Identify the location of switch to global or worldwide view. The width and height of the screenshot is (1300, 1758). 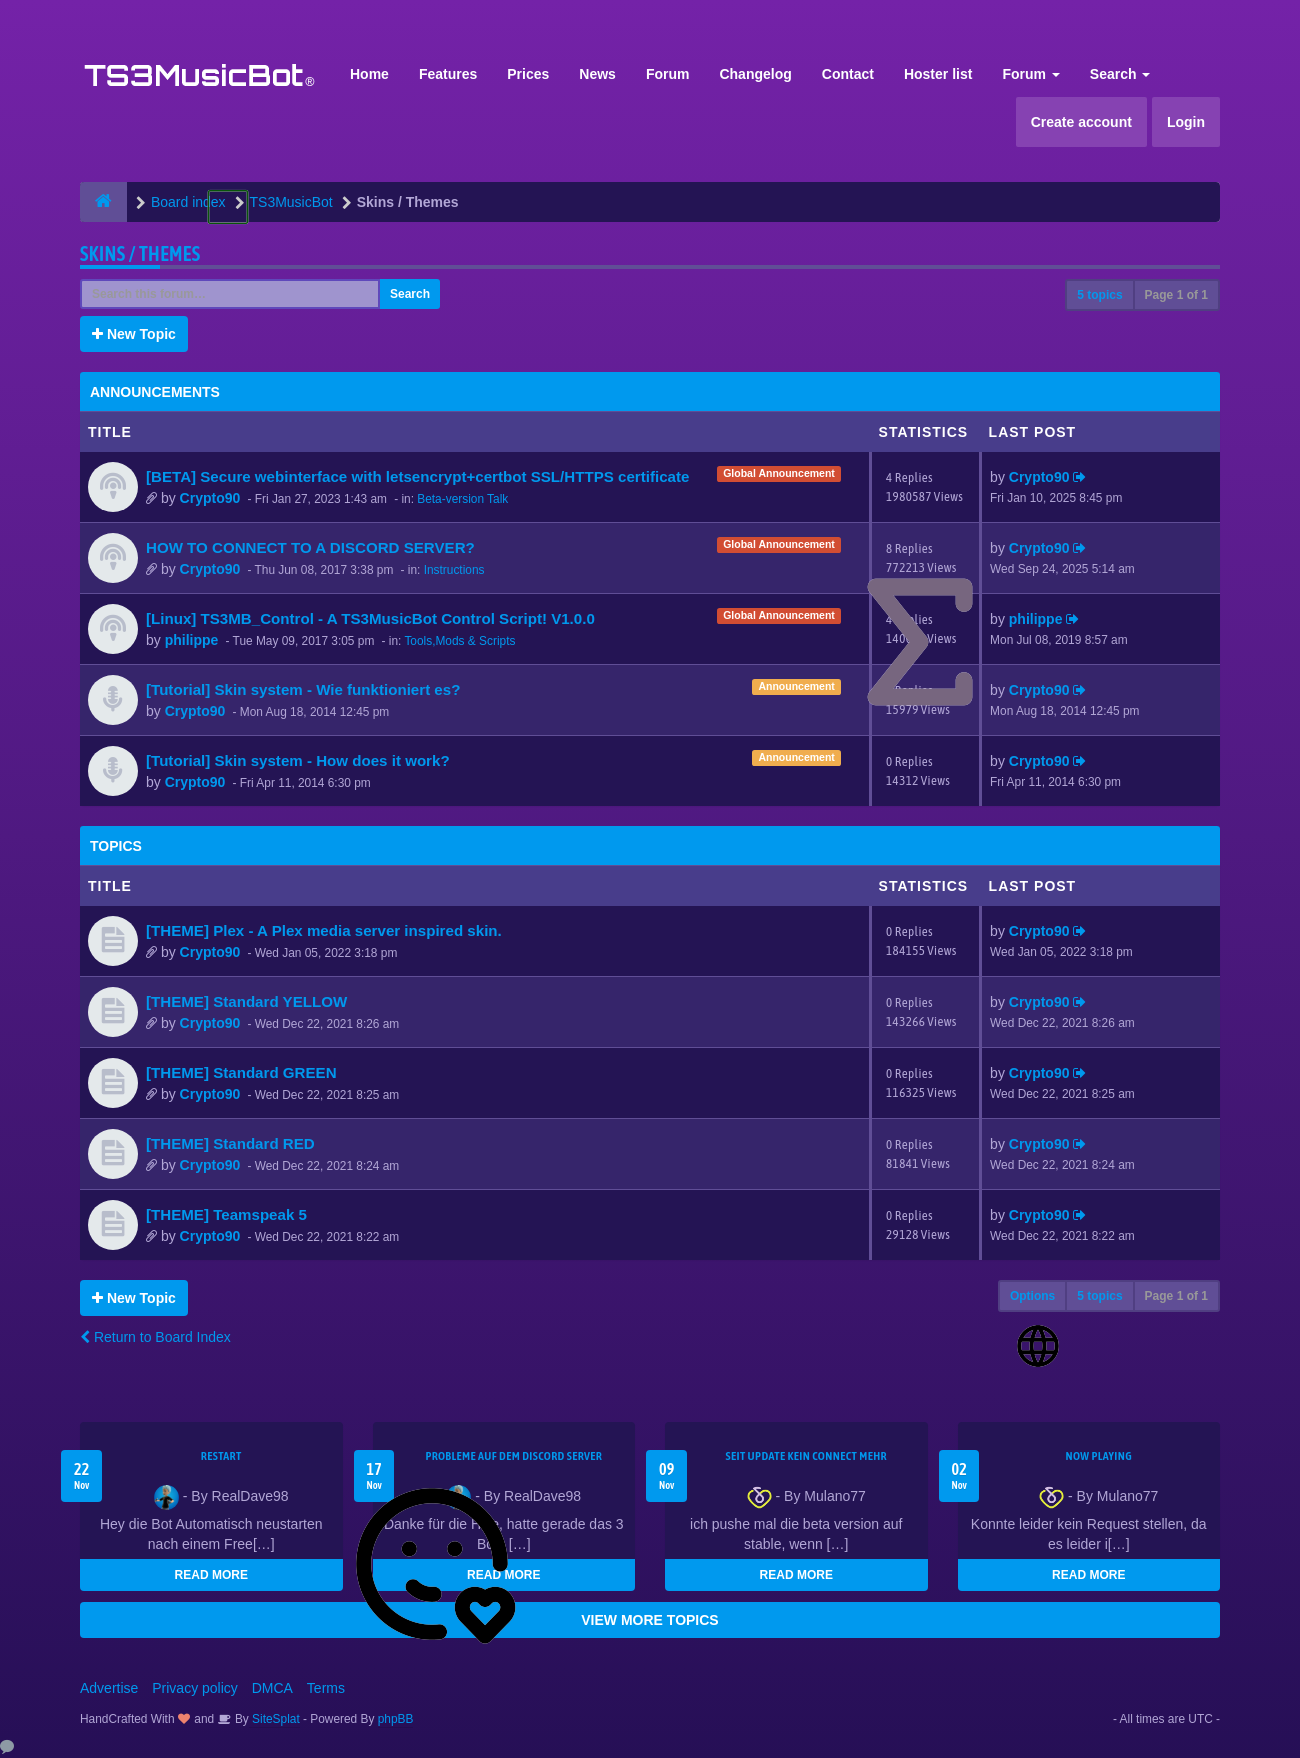
(1038, 1346).